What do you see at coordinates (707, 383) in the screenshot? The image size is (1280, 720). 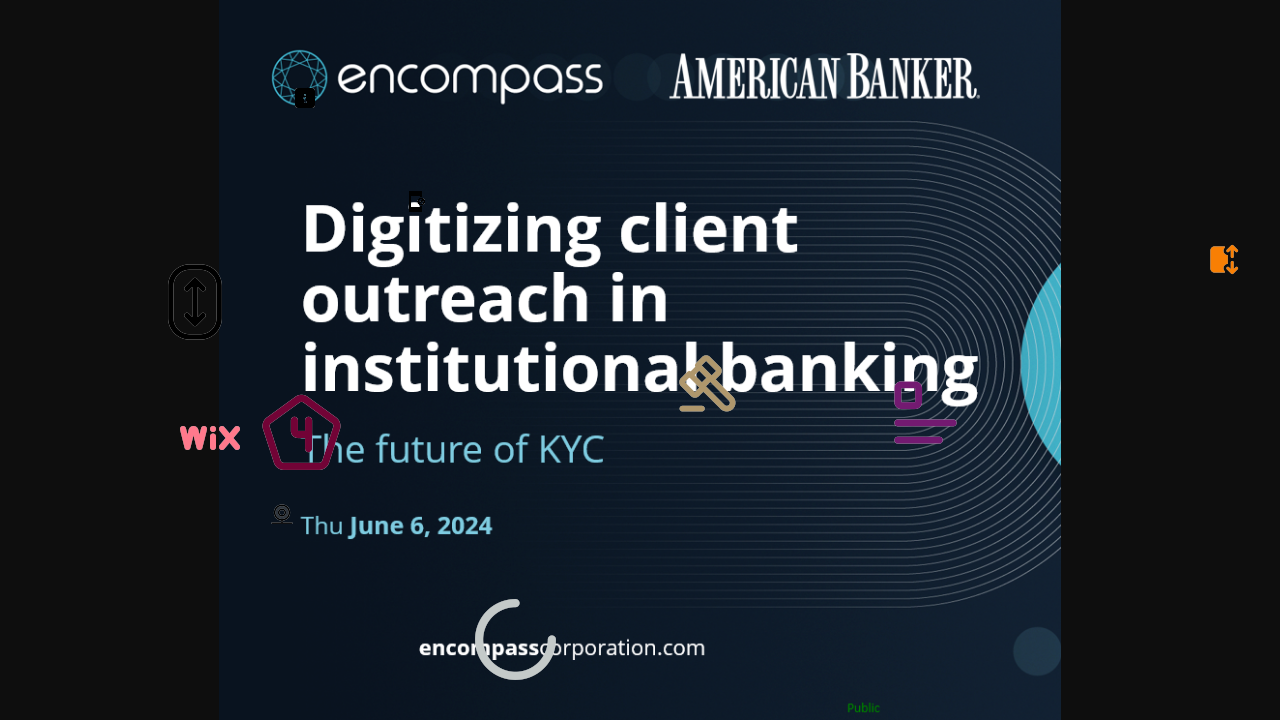 I see `access legal or court-related information` at bounding box center [707, 383].